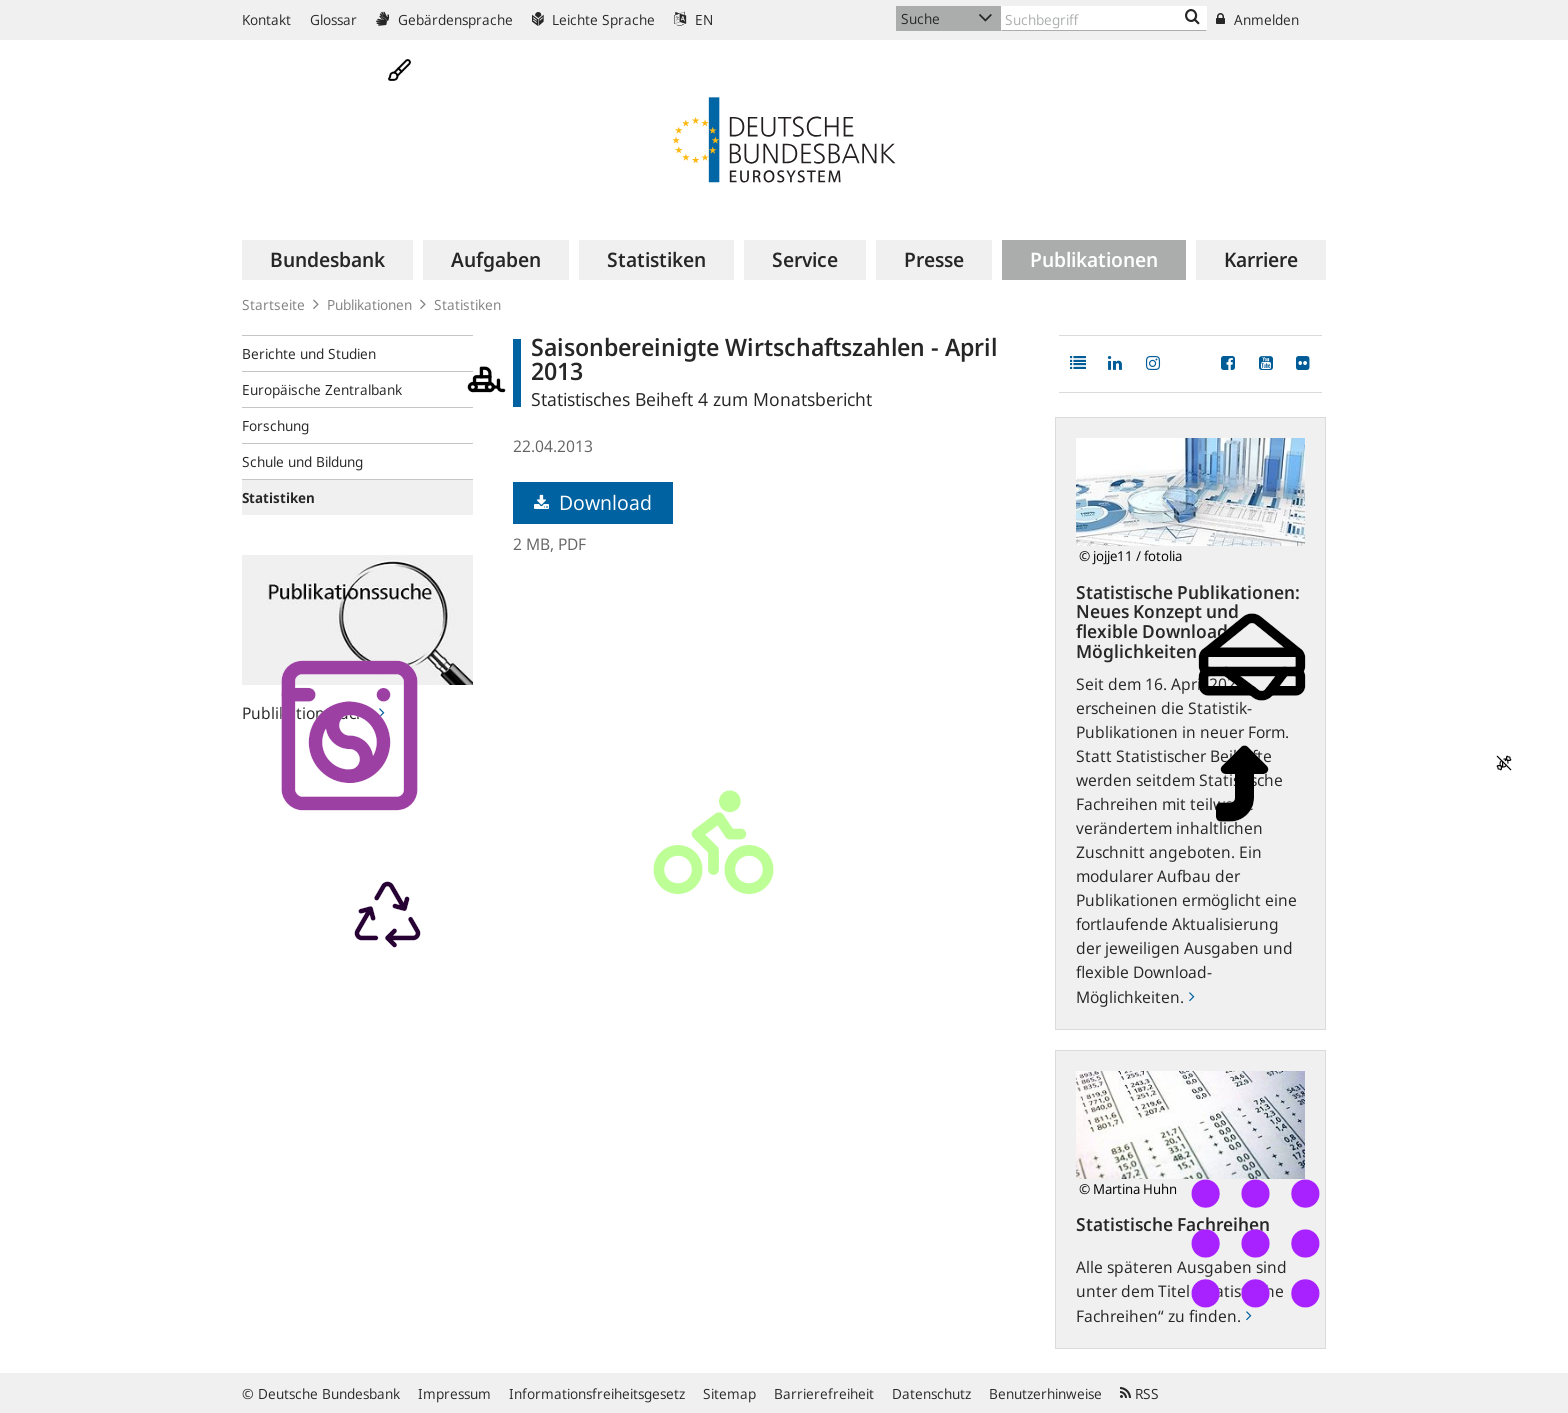  I want to click on disable candy crush notifications, so click(1504, 763).